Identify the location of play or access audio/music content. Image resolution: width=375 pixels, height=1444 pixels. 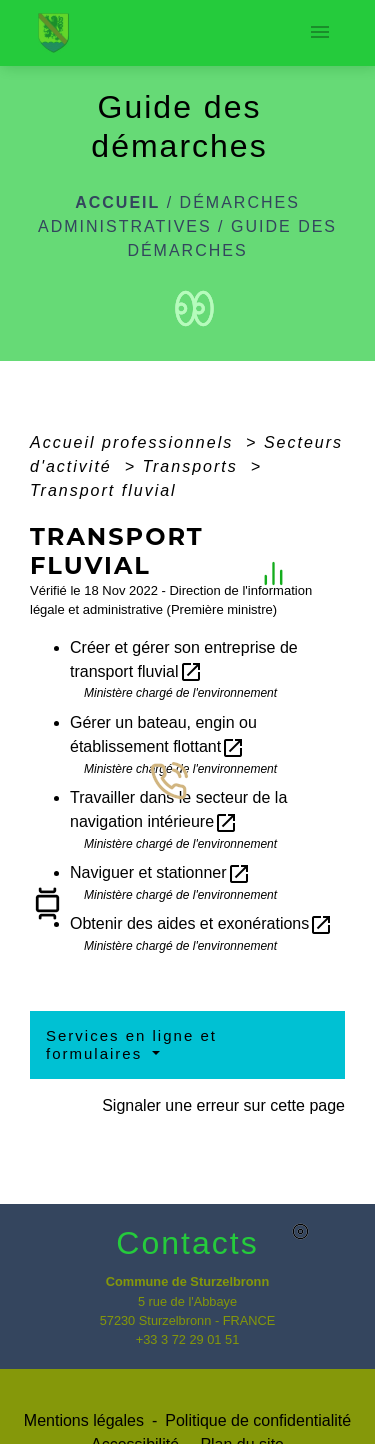
(300, 1231).